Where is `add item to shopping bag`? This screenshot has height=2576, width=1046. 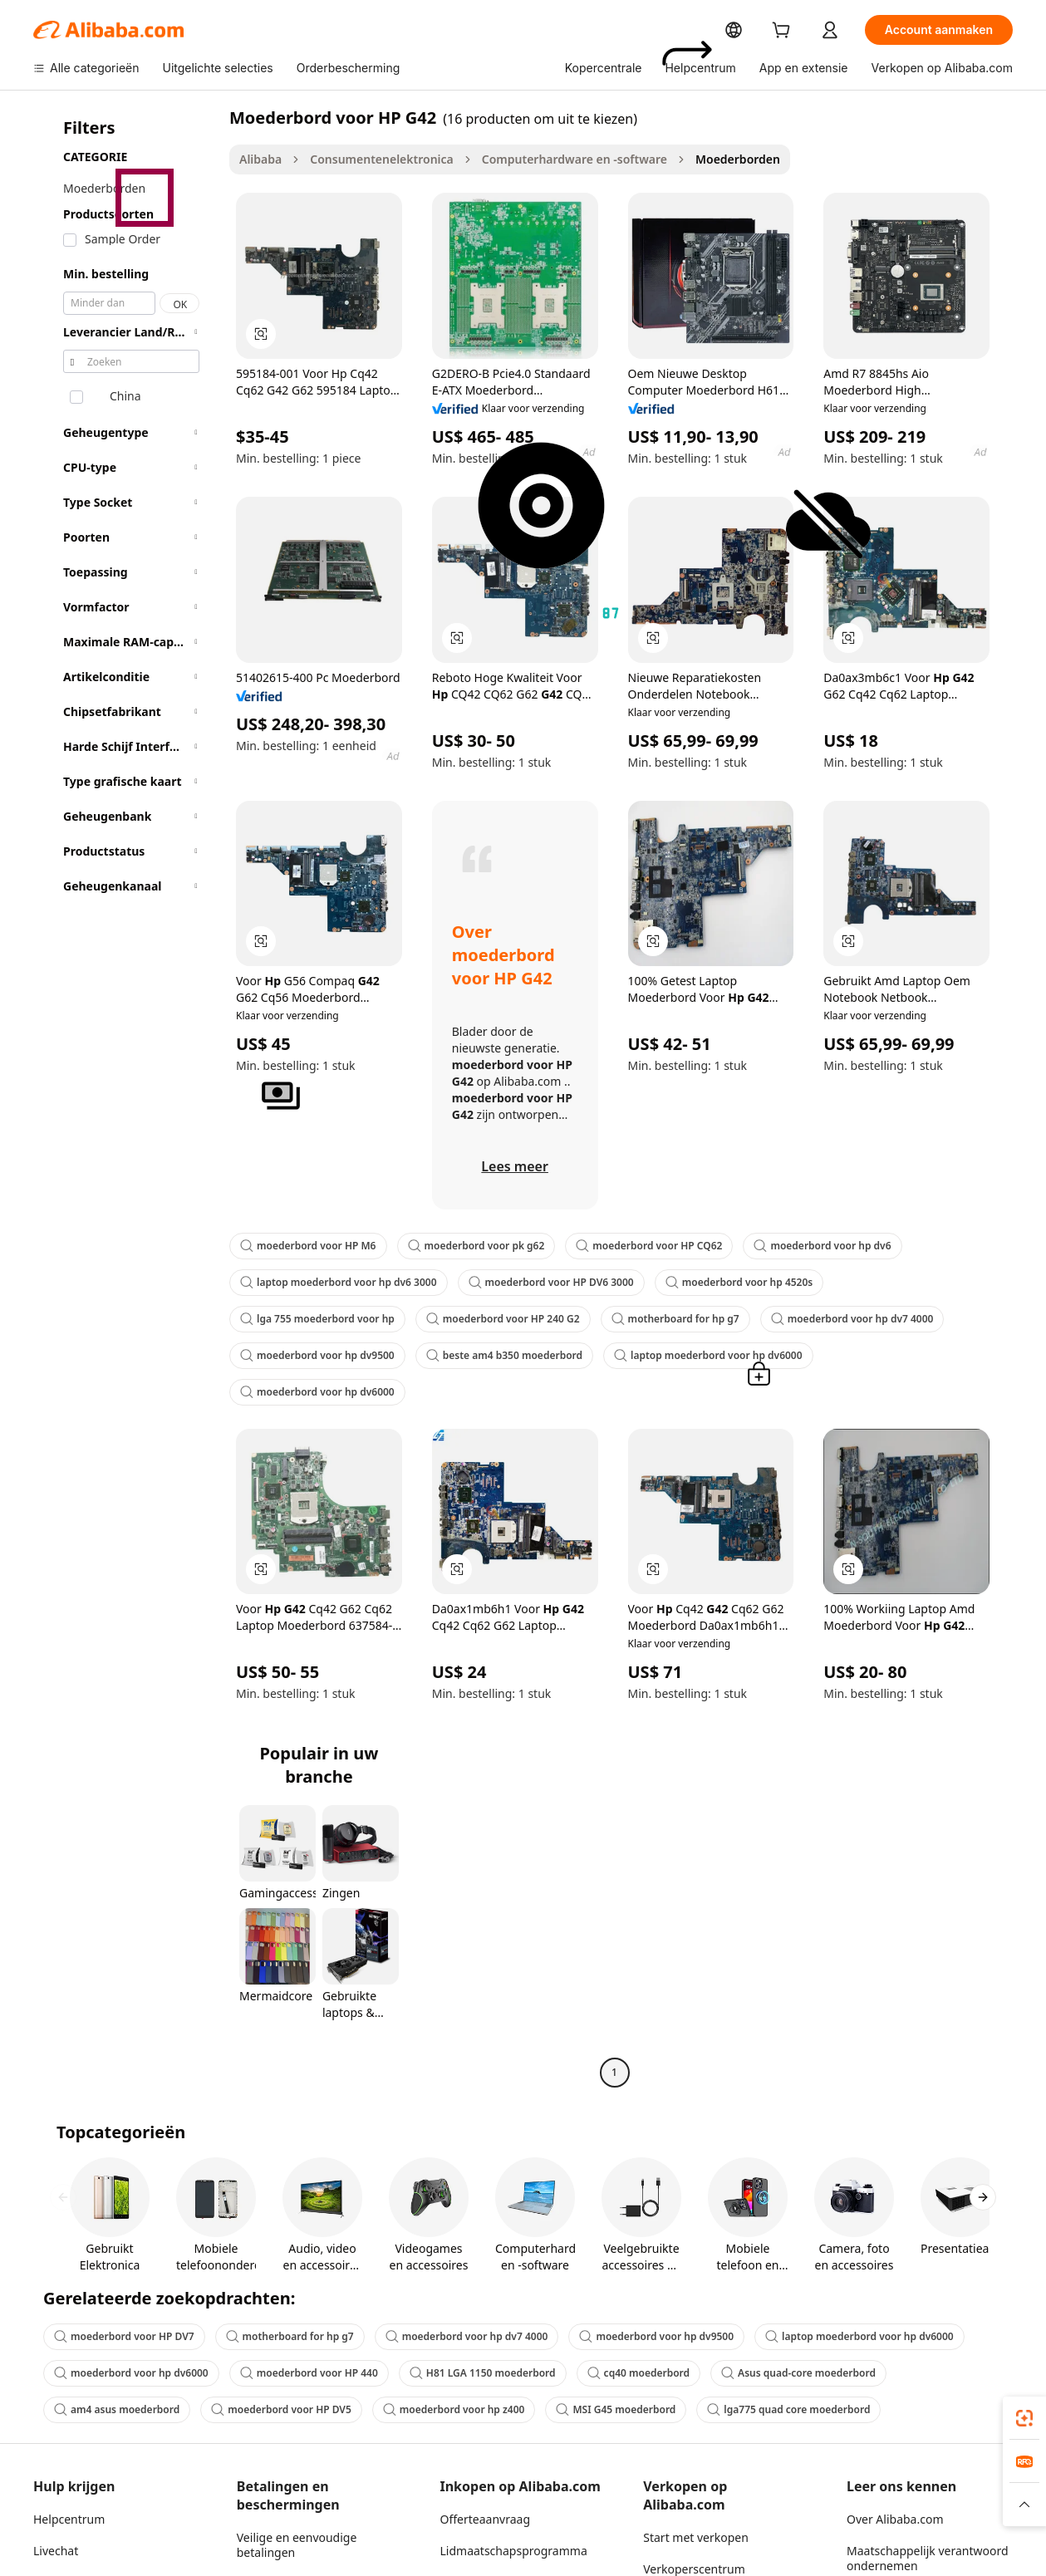 add item to shopping bag is located at coordinates (759, 1373).